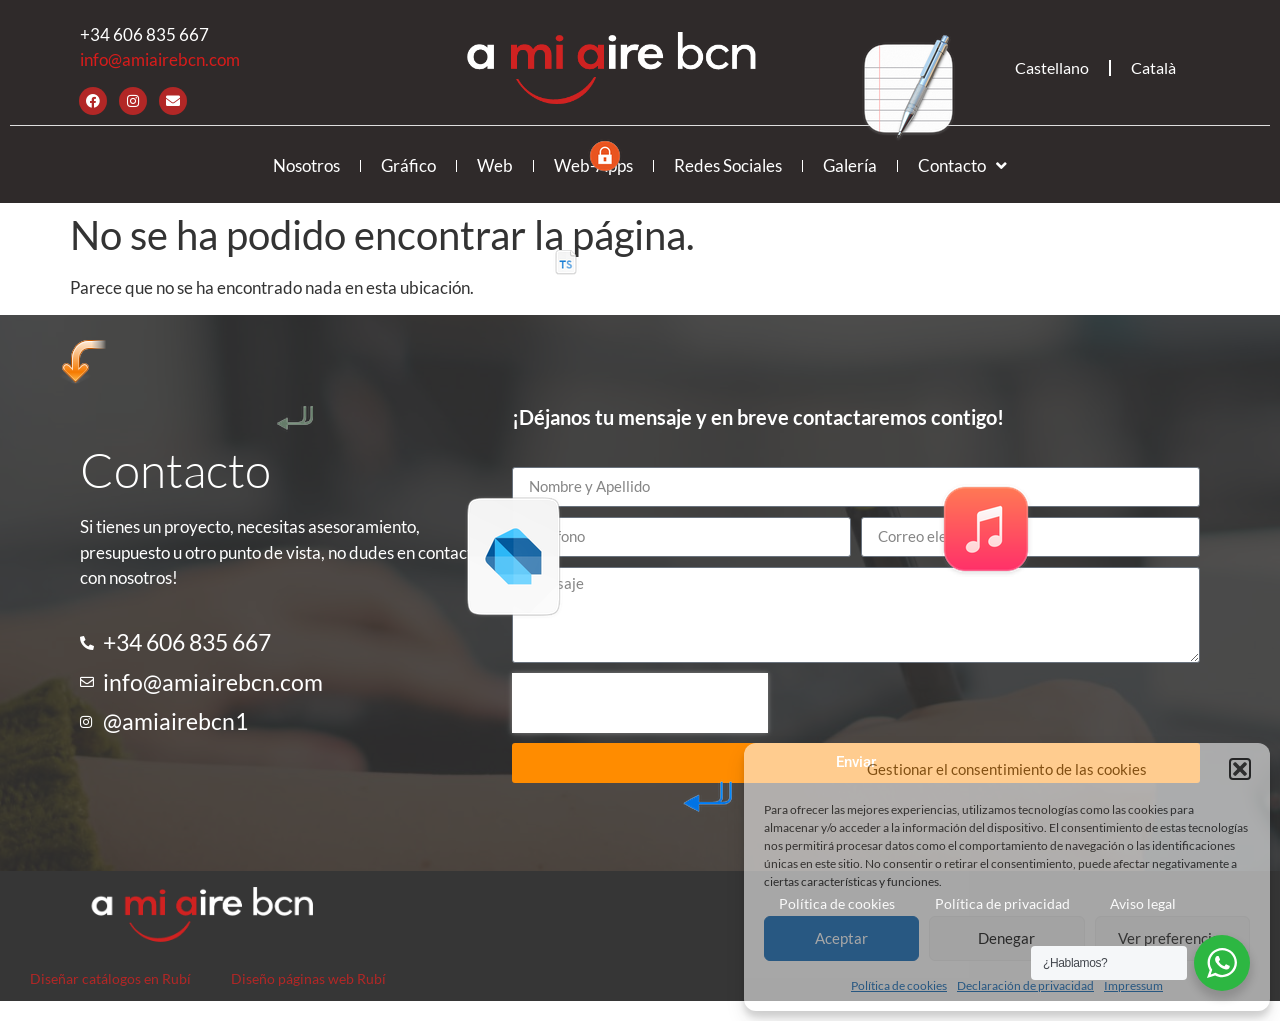 Image resolution: width=1280 pixels, height=1021 pixels. What do you see at coordinates (513, 556) in the screenshot?
I see `indicates a Dart programming language file` at bounding box center [513, 556].